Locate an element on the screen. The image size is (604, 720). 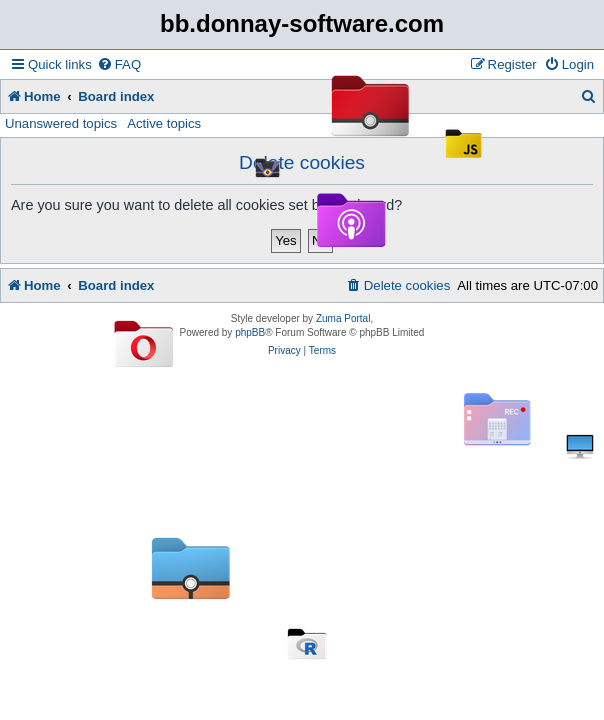
open folder containing R project files is located at coordinates (307, 645).